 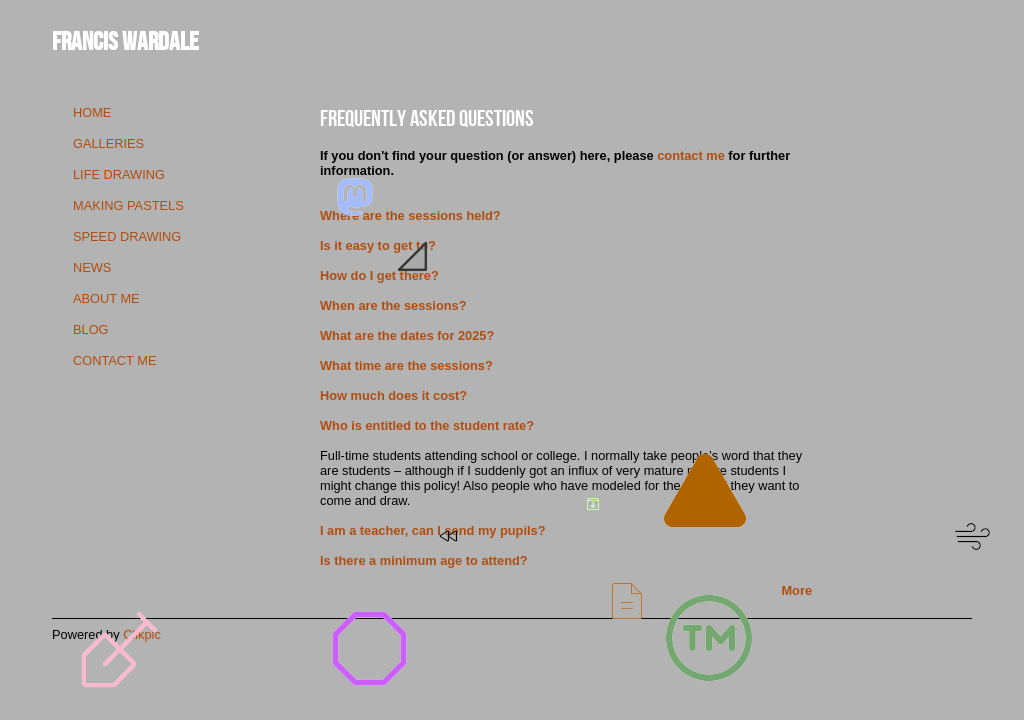 What do you see at coordinates (414, 258) in the screenshot?
I see `adjust notch or display cutout settings` at bounding box center [414, 258].